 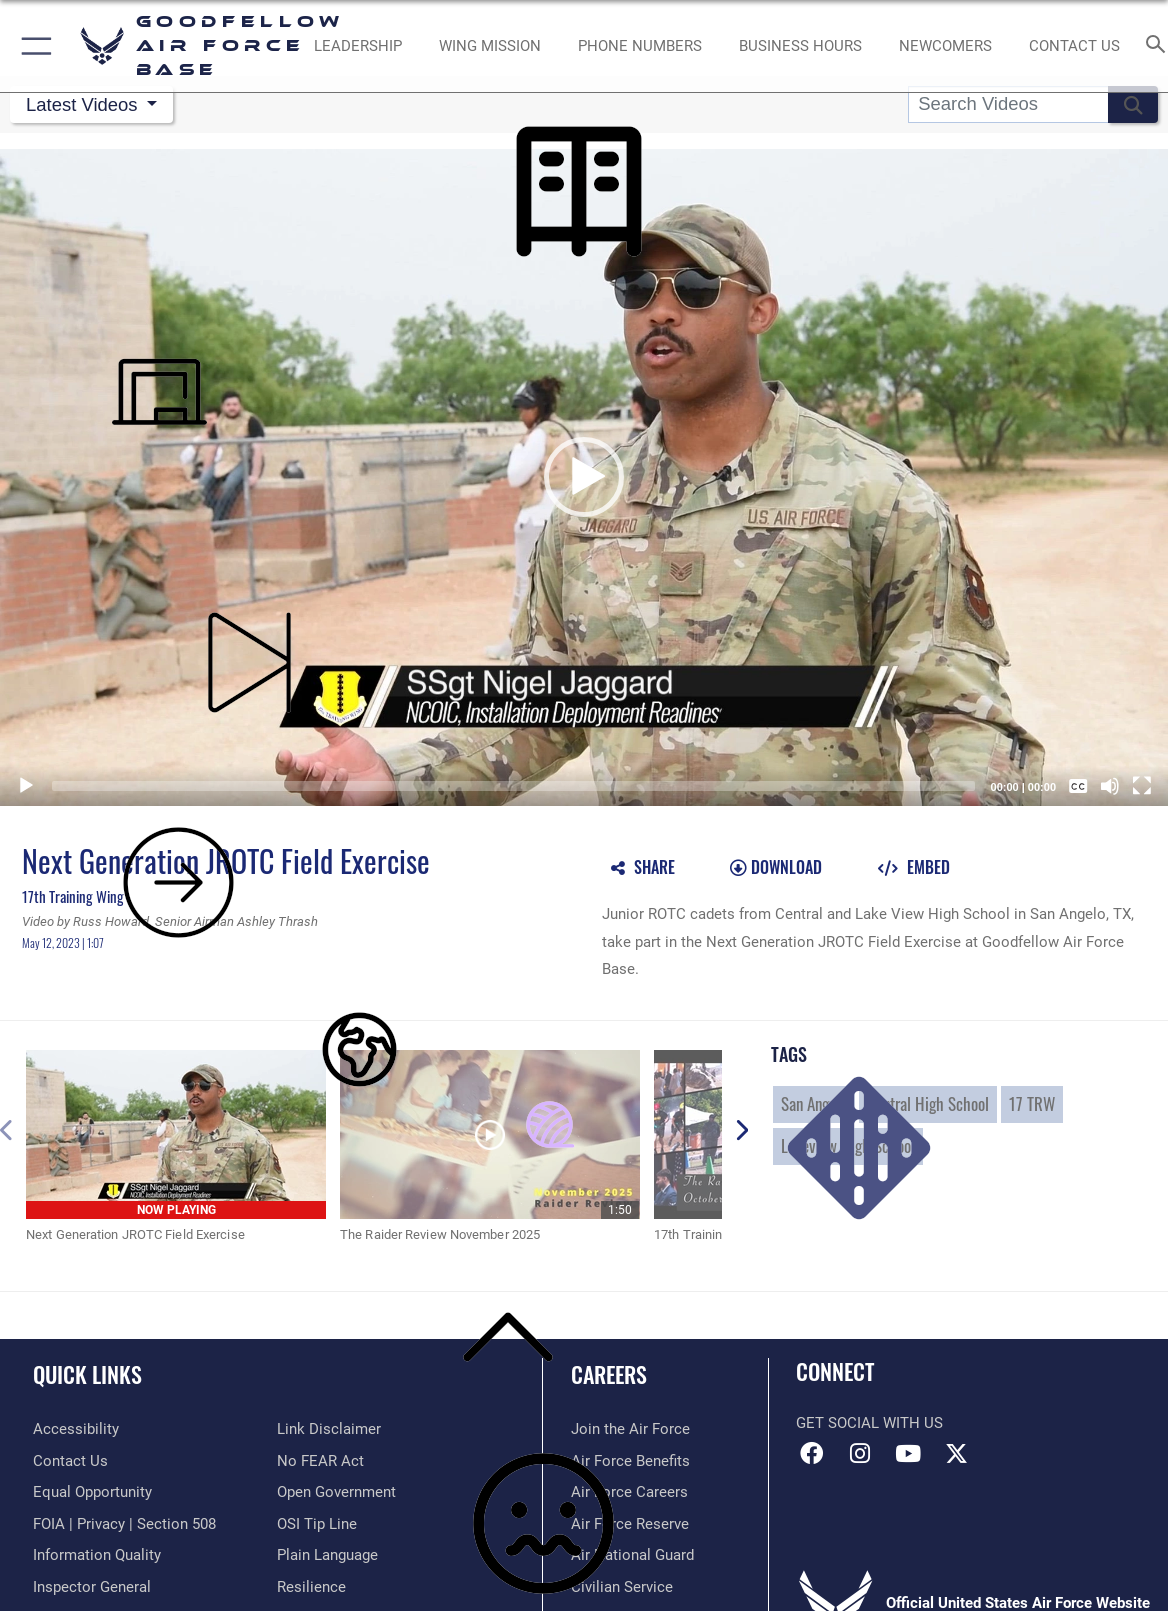 What do you see at coordinates (549, 1124) in the screenshot?
I see `craft or knitting-related feature` at bounding box center [549, 1124].